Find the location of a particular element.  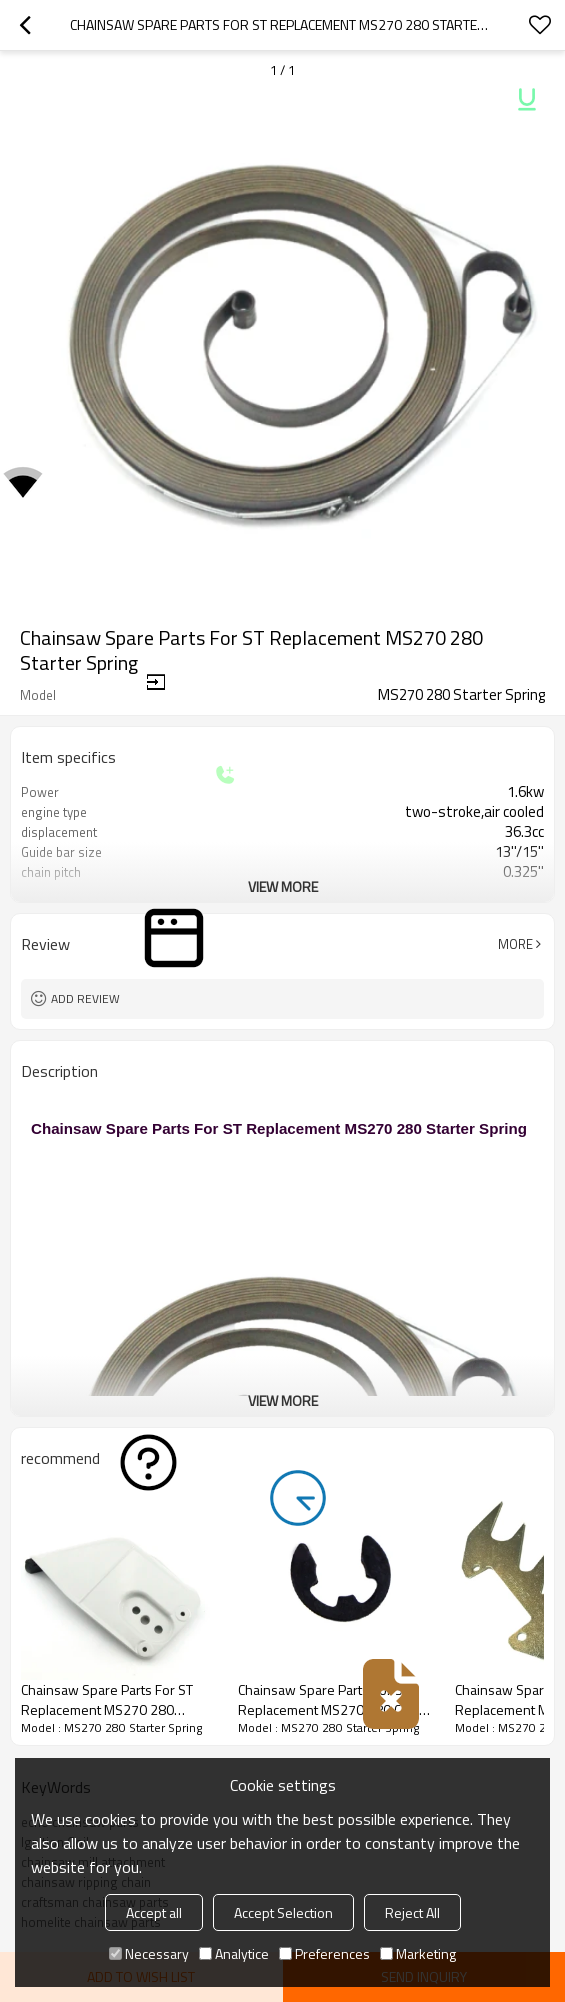

view afternoon schedule or events is located at coordinates (298, 1498).